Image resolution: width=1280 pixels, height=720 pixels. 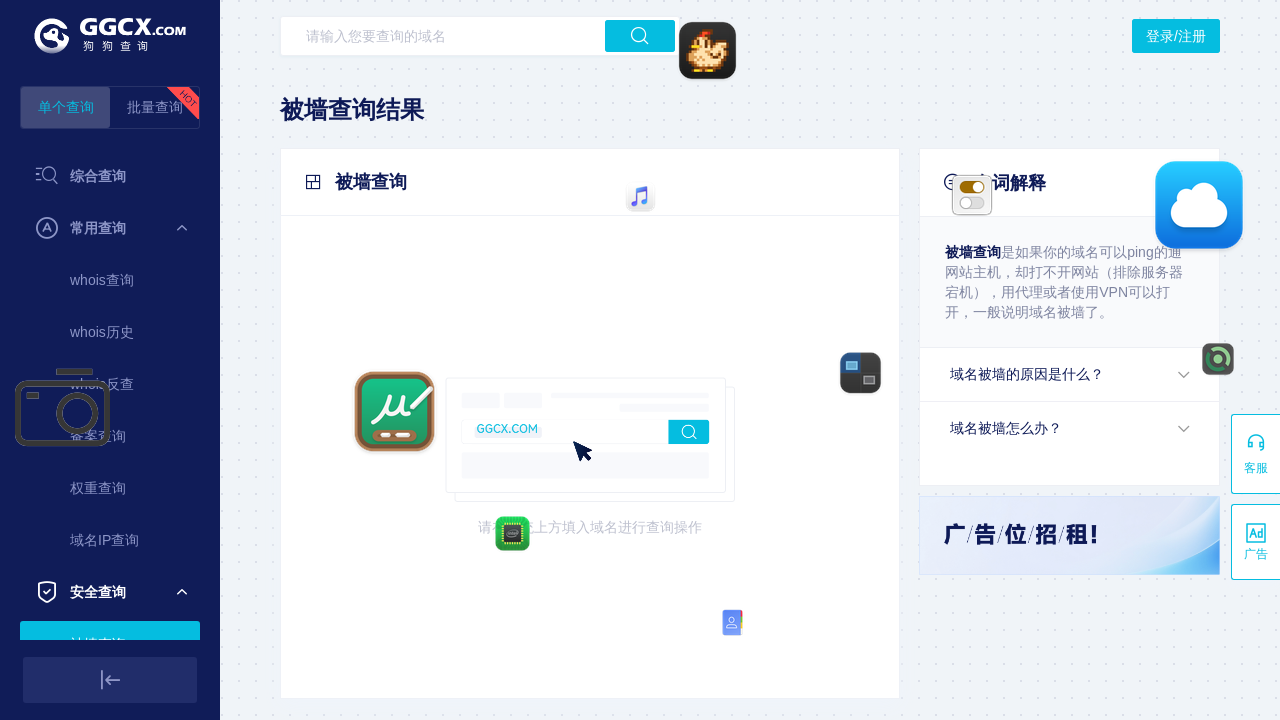 I want to click on open the void linux application, so click(x=1218, y=359).